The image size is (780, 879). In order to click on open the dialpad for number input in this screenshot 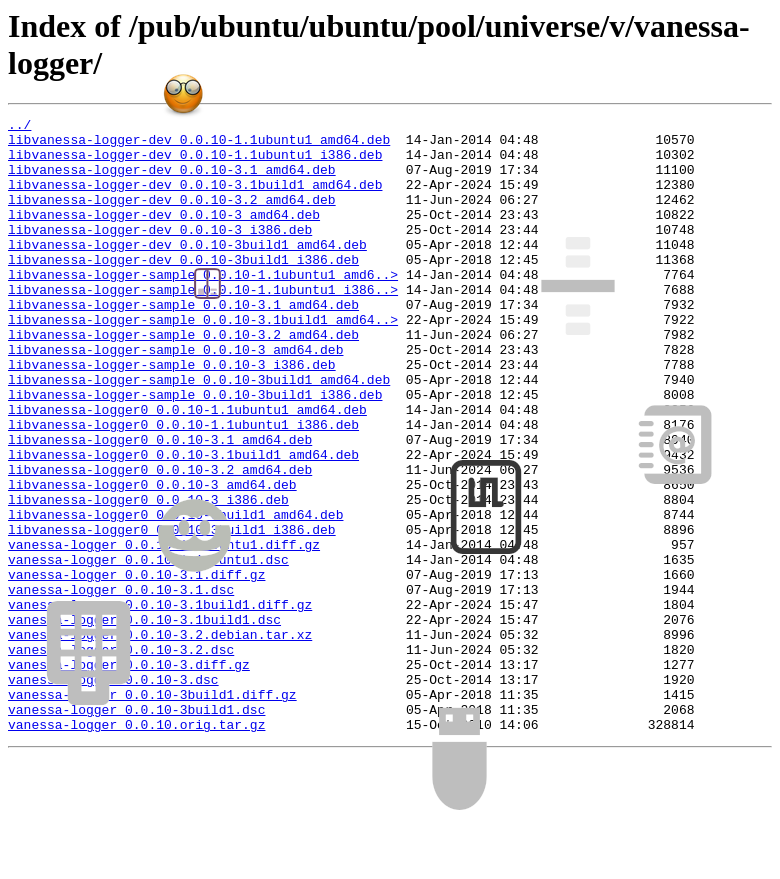, I will do `click(88, 656)`.